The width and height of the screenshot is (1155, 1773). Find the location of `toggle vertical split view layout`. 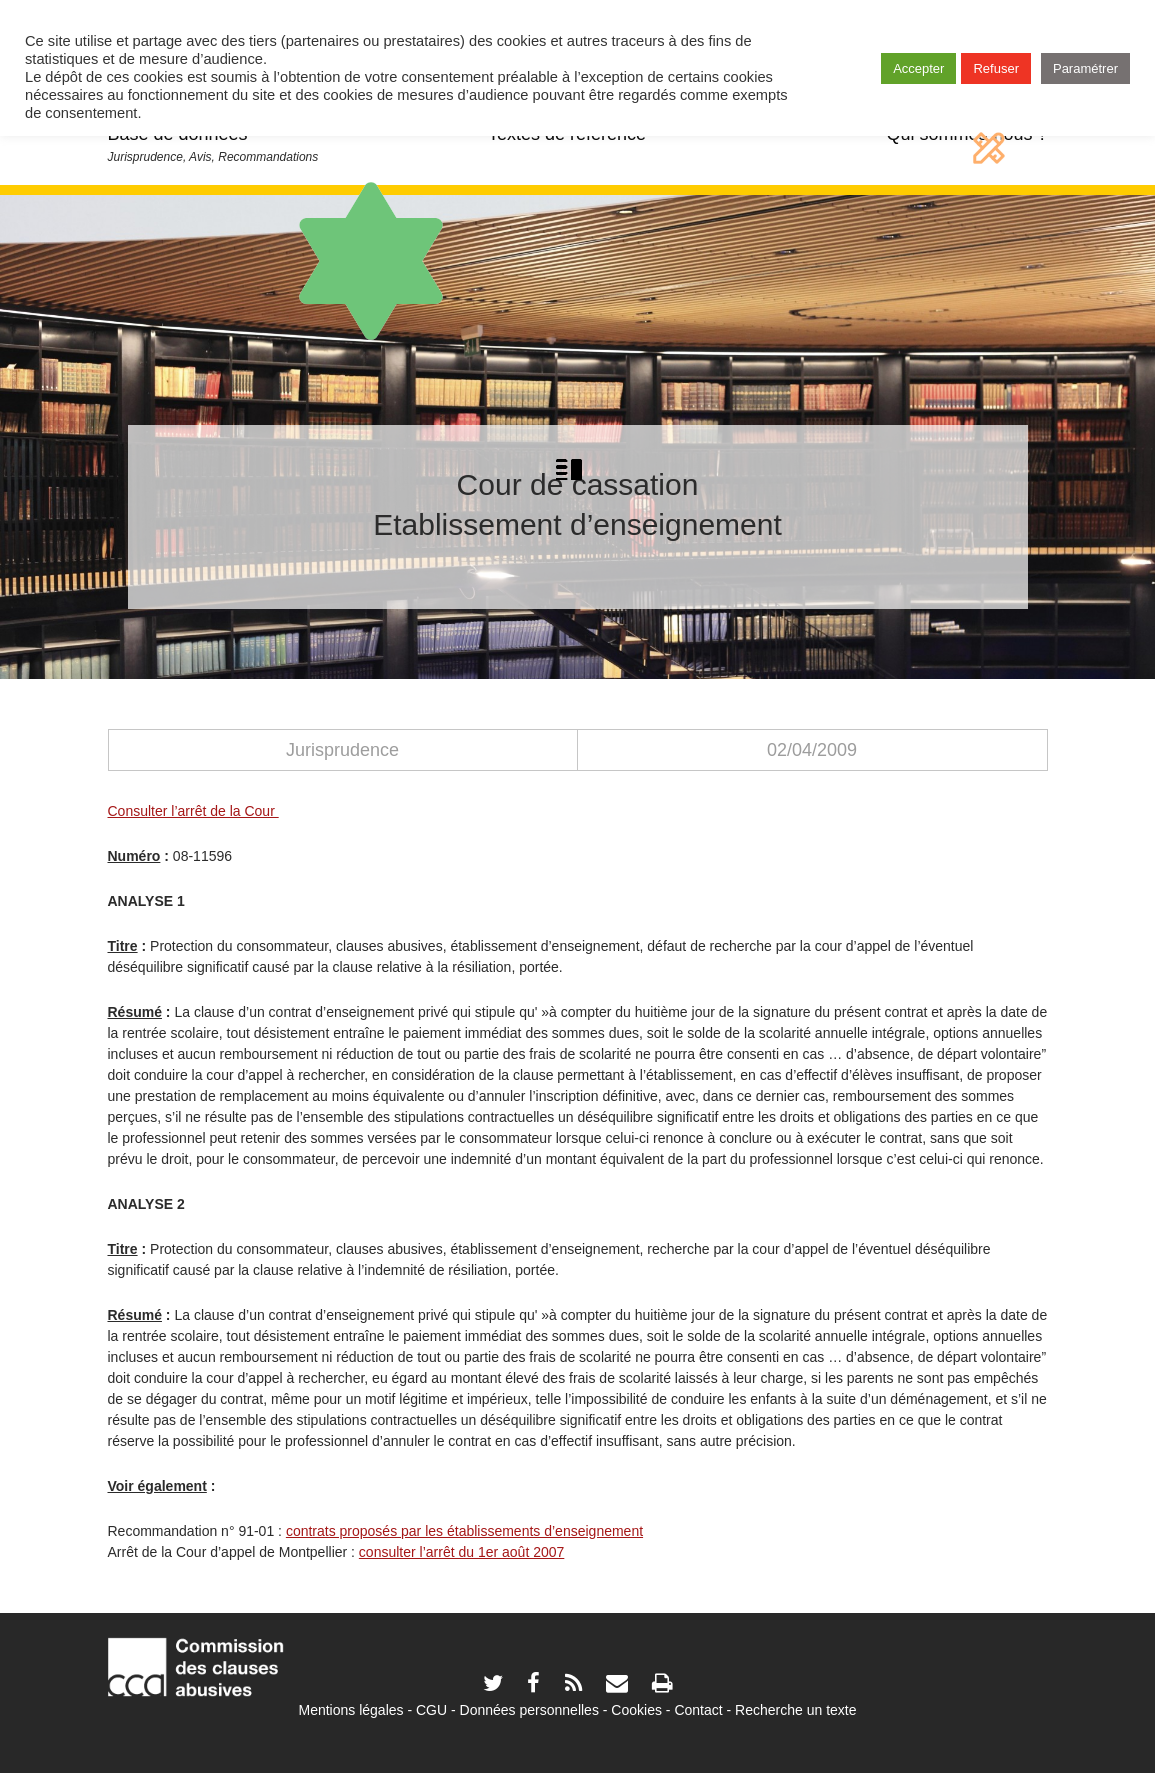

toggle vertical split view layout is located at coordinates (569, 470).